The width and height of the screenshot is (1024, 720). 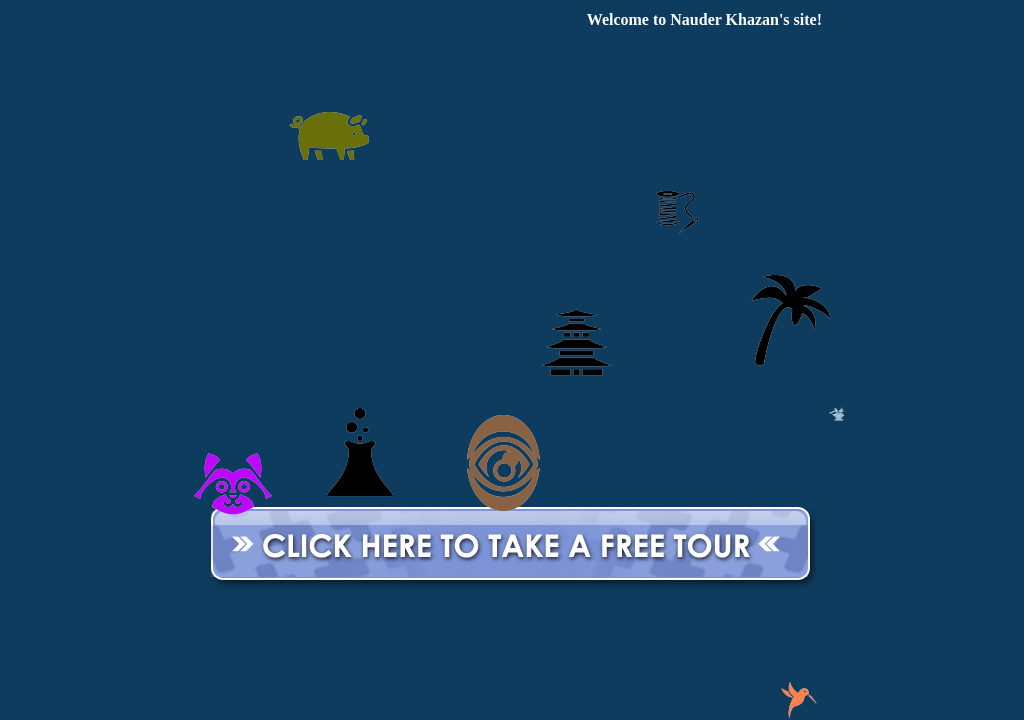 What do you see at coordinates (837, 413) in the screenshot?
I see `access the blacksmithing or crafting menu` at bounding box center [837, 413].